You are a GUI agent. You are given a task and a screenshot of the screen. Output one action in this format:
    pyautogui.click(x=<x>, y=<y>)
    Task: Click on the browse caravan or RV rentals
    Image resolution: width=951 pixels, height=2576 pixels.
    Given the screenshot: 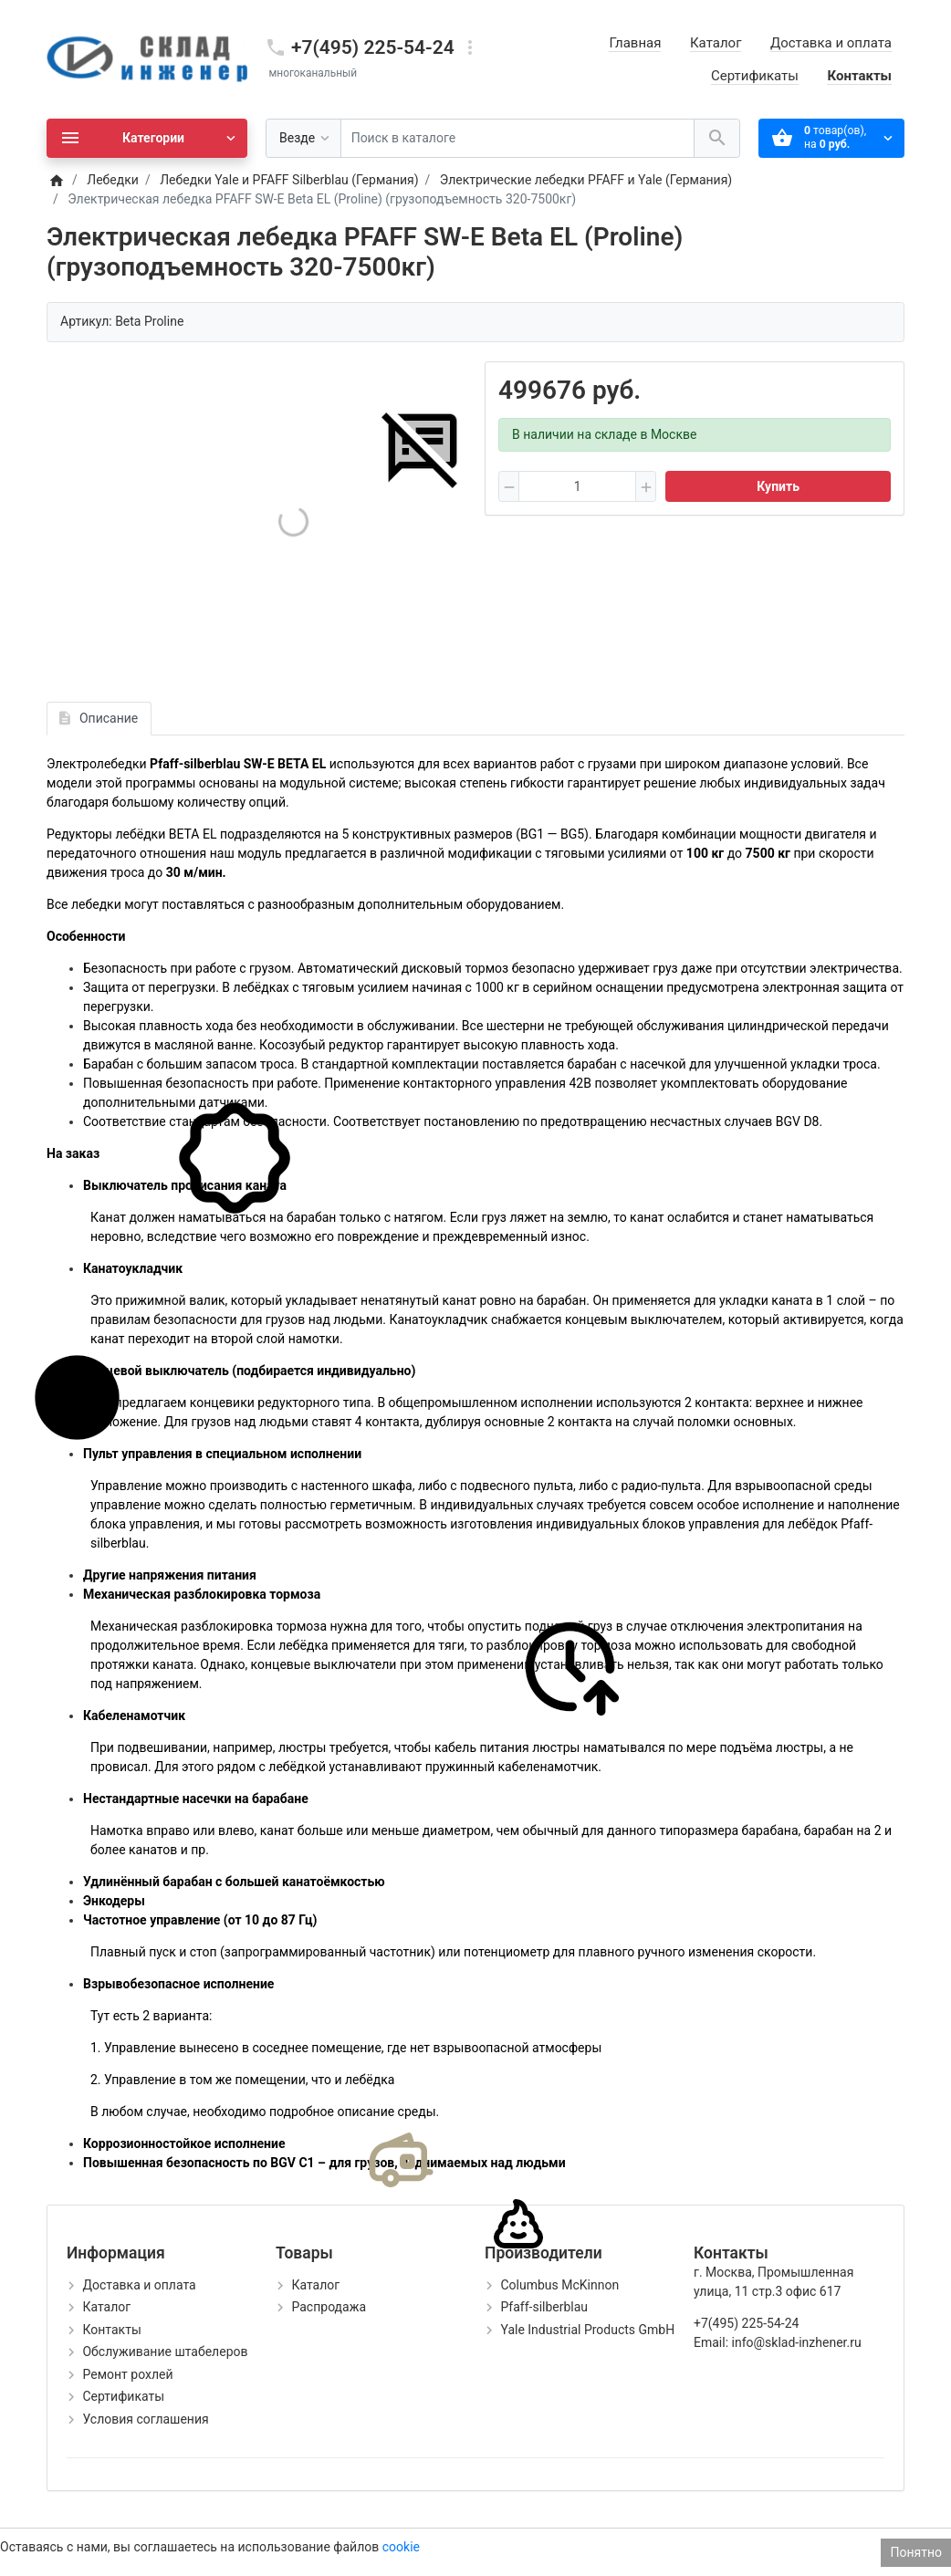 What is the action you would take?
    pyautogui.click(x=400, y=2160)
    